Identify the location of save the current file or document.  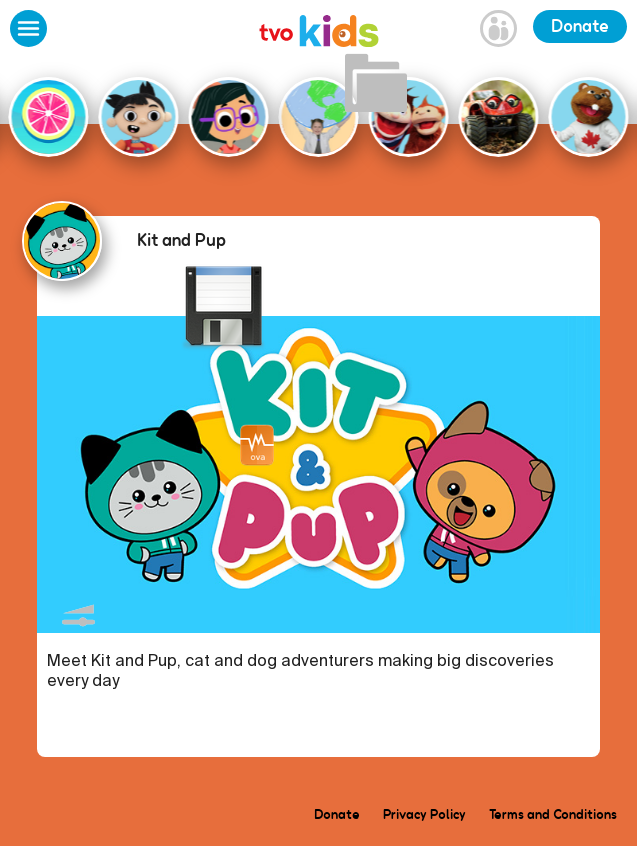
(225, 307).